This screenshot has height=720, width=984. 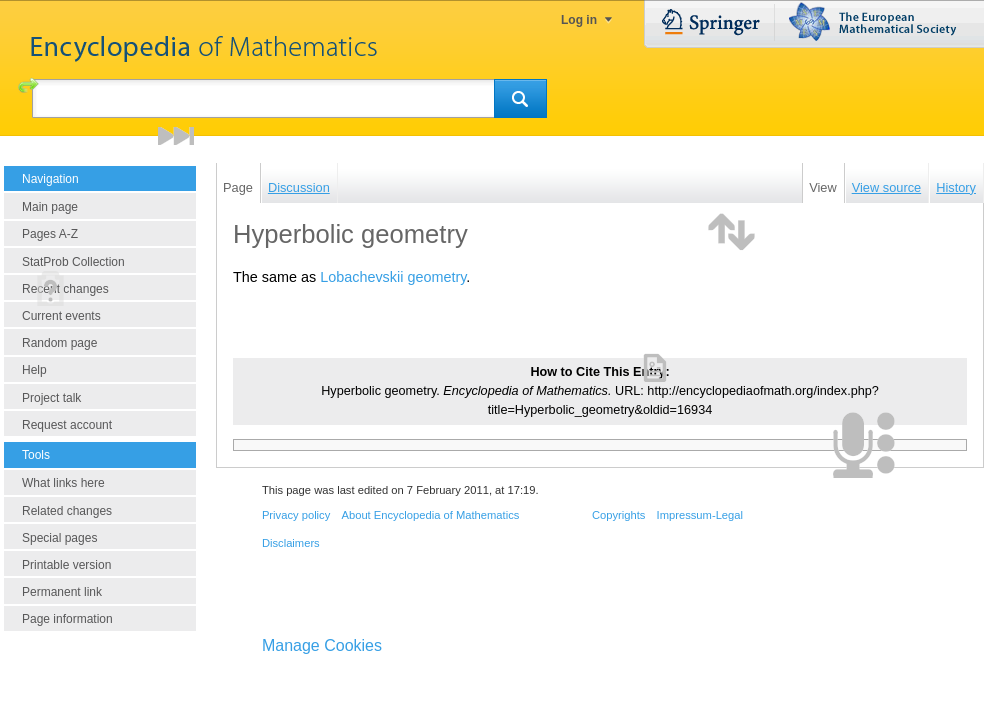 What do you see at coordinates (731, 233) in the screenshot?
I see `sync or refresh email inbox` at bounding box center [731, 233].